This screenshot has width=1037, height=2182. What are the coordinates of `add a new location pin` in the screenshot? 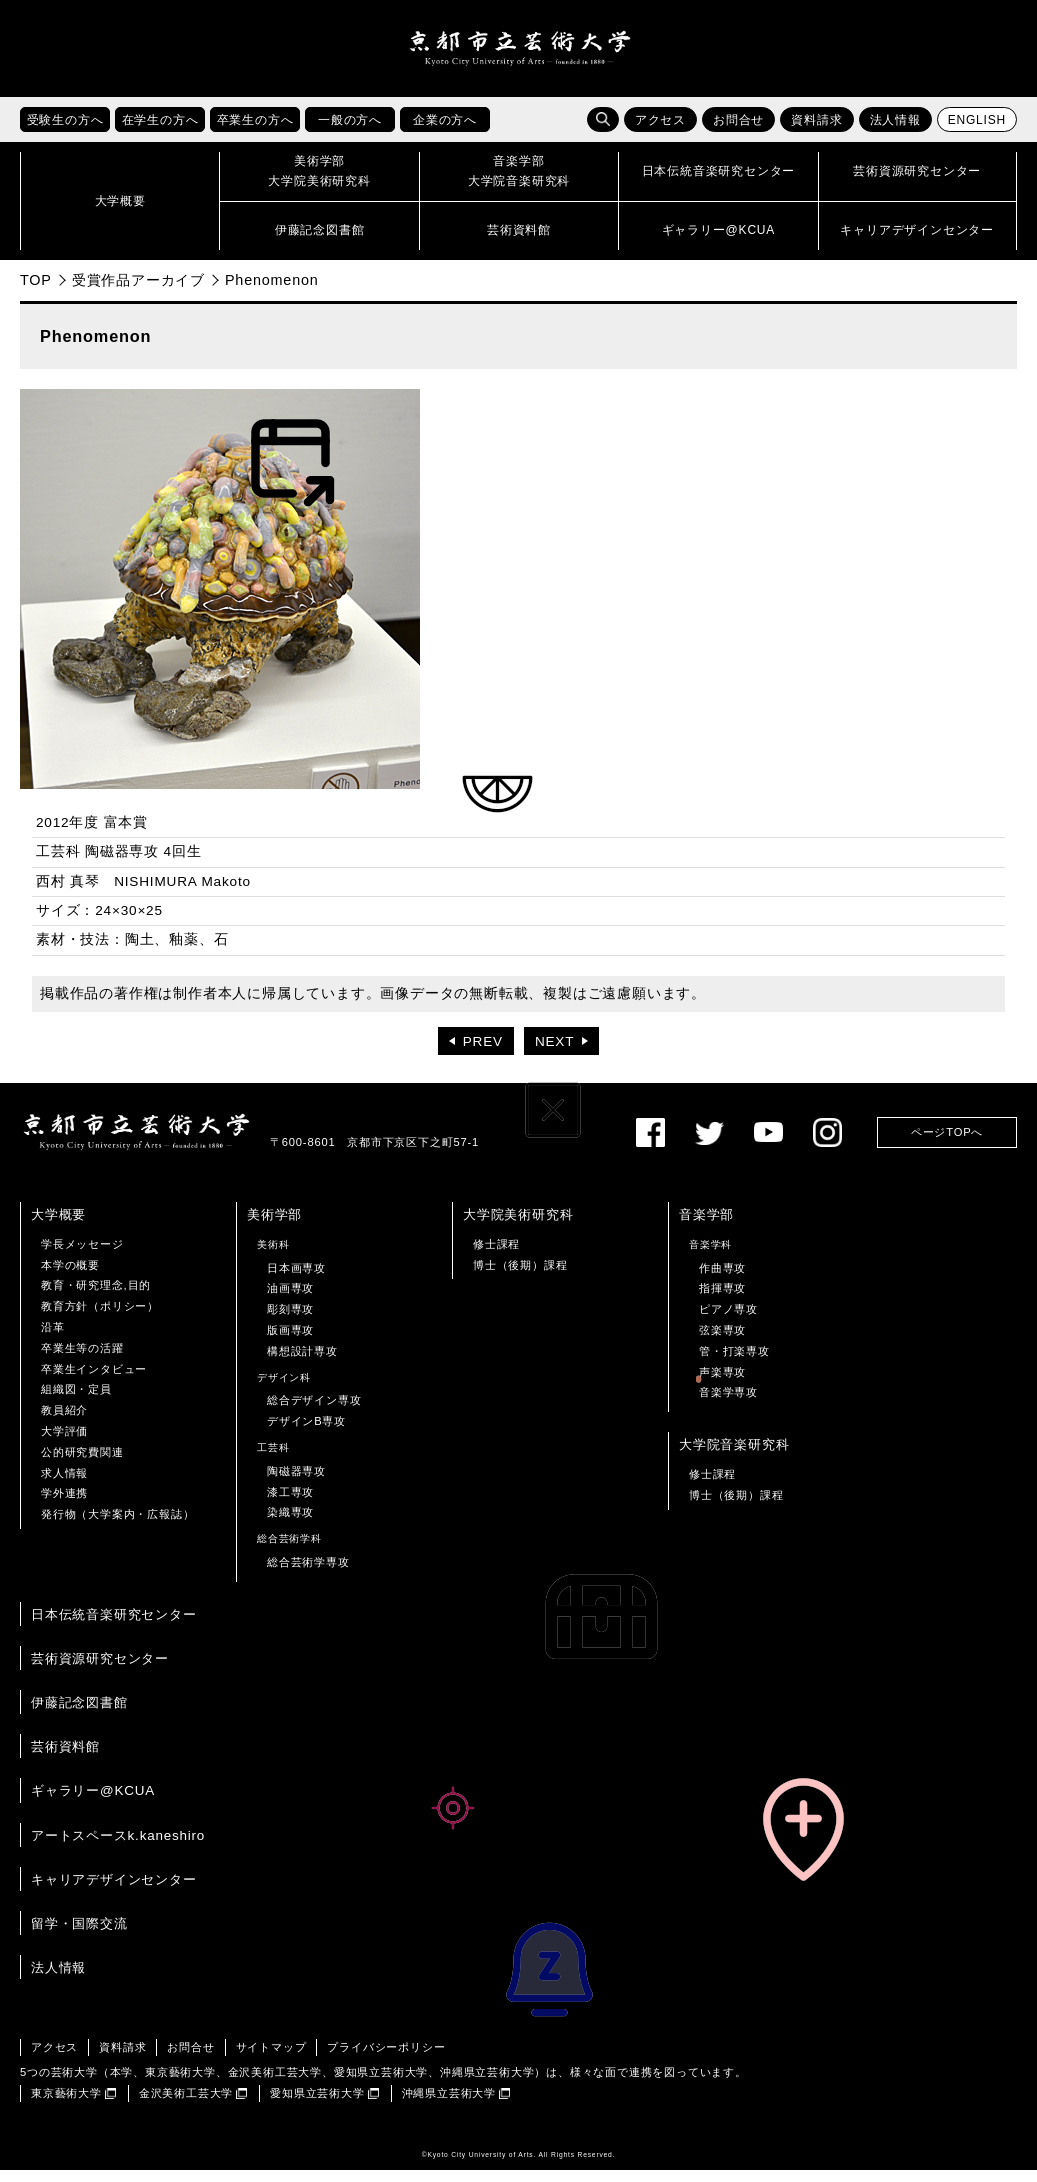 It's located at (803, 1829).